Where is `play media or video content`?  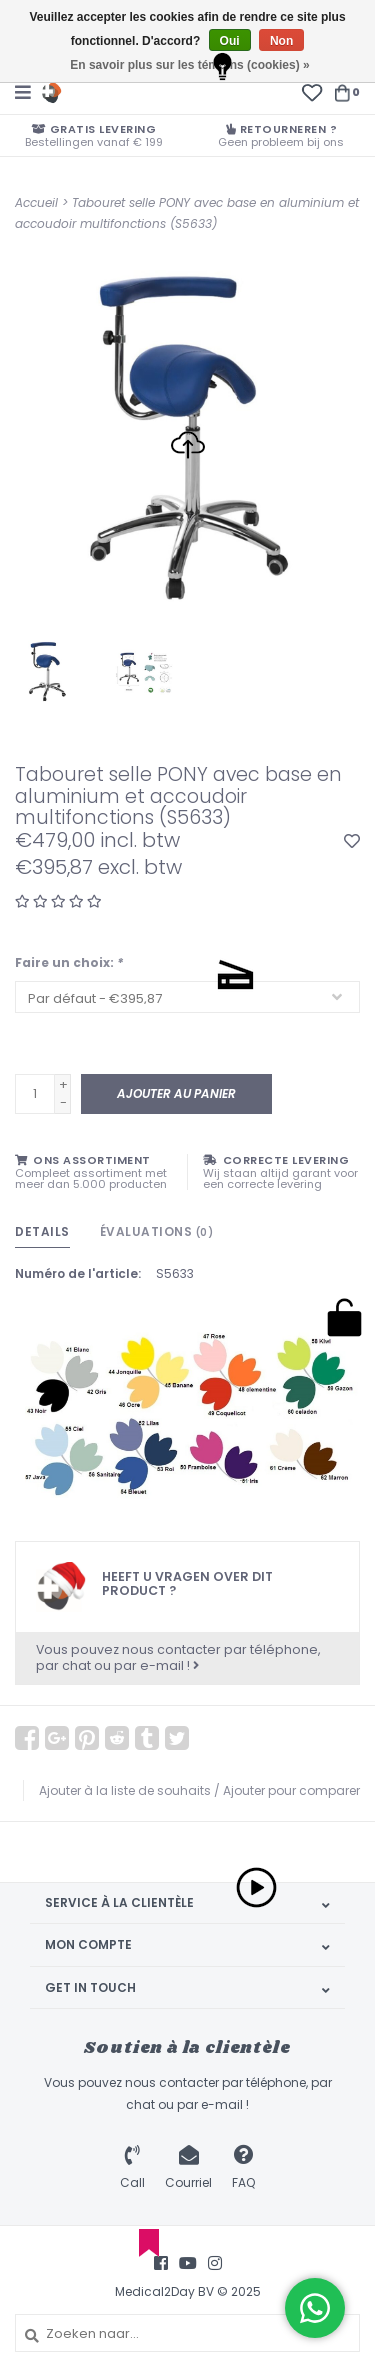 play media or video content is located at coordinates (256, 1887).